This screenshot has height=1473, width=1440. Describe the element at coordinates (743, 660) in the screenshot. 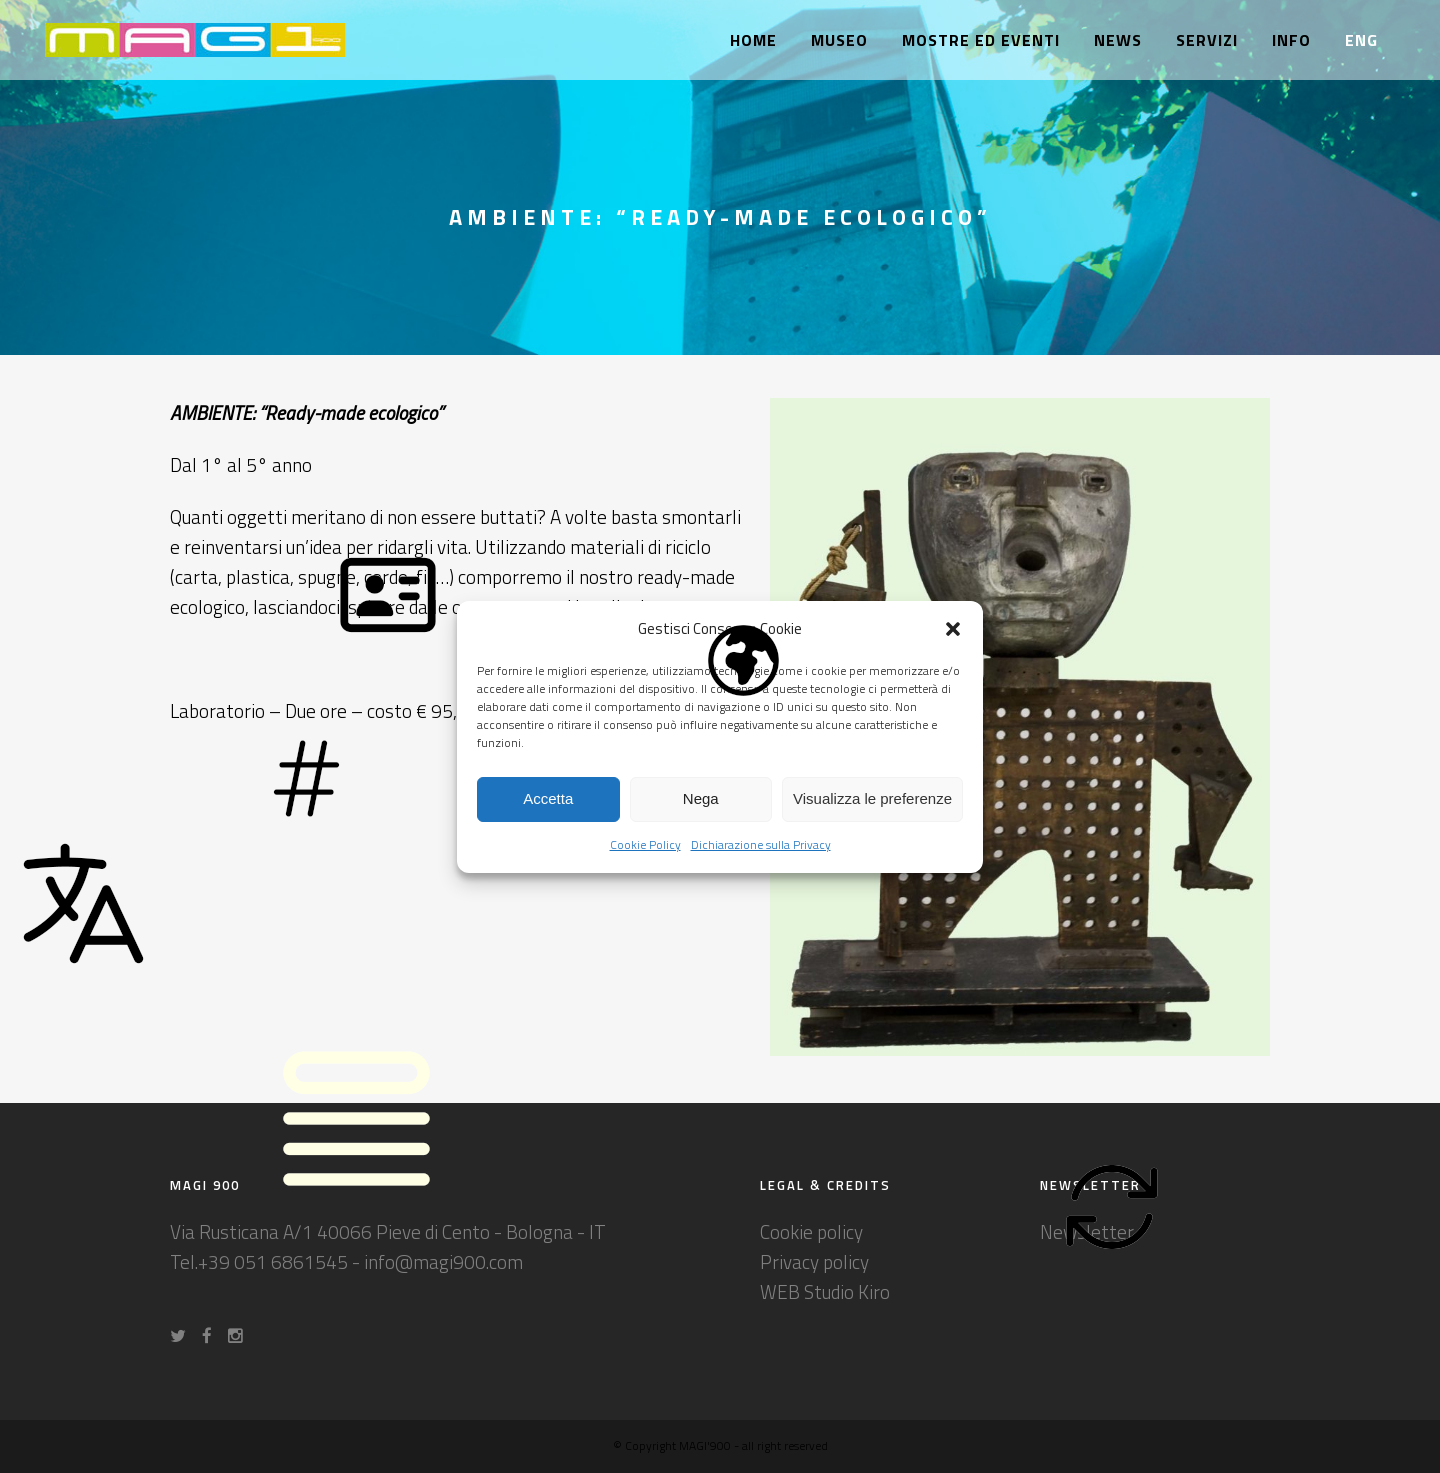

I see `switch to international or global settings` at that location.